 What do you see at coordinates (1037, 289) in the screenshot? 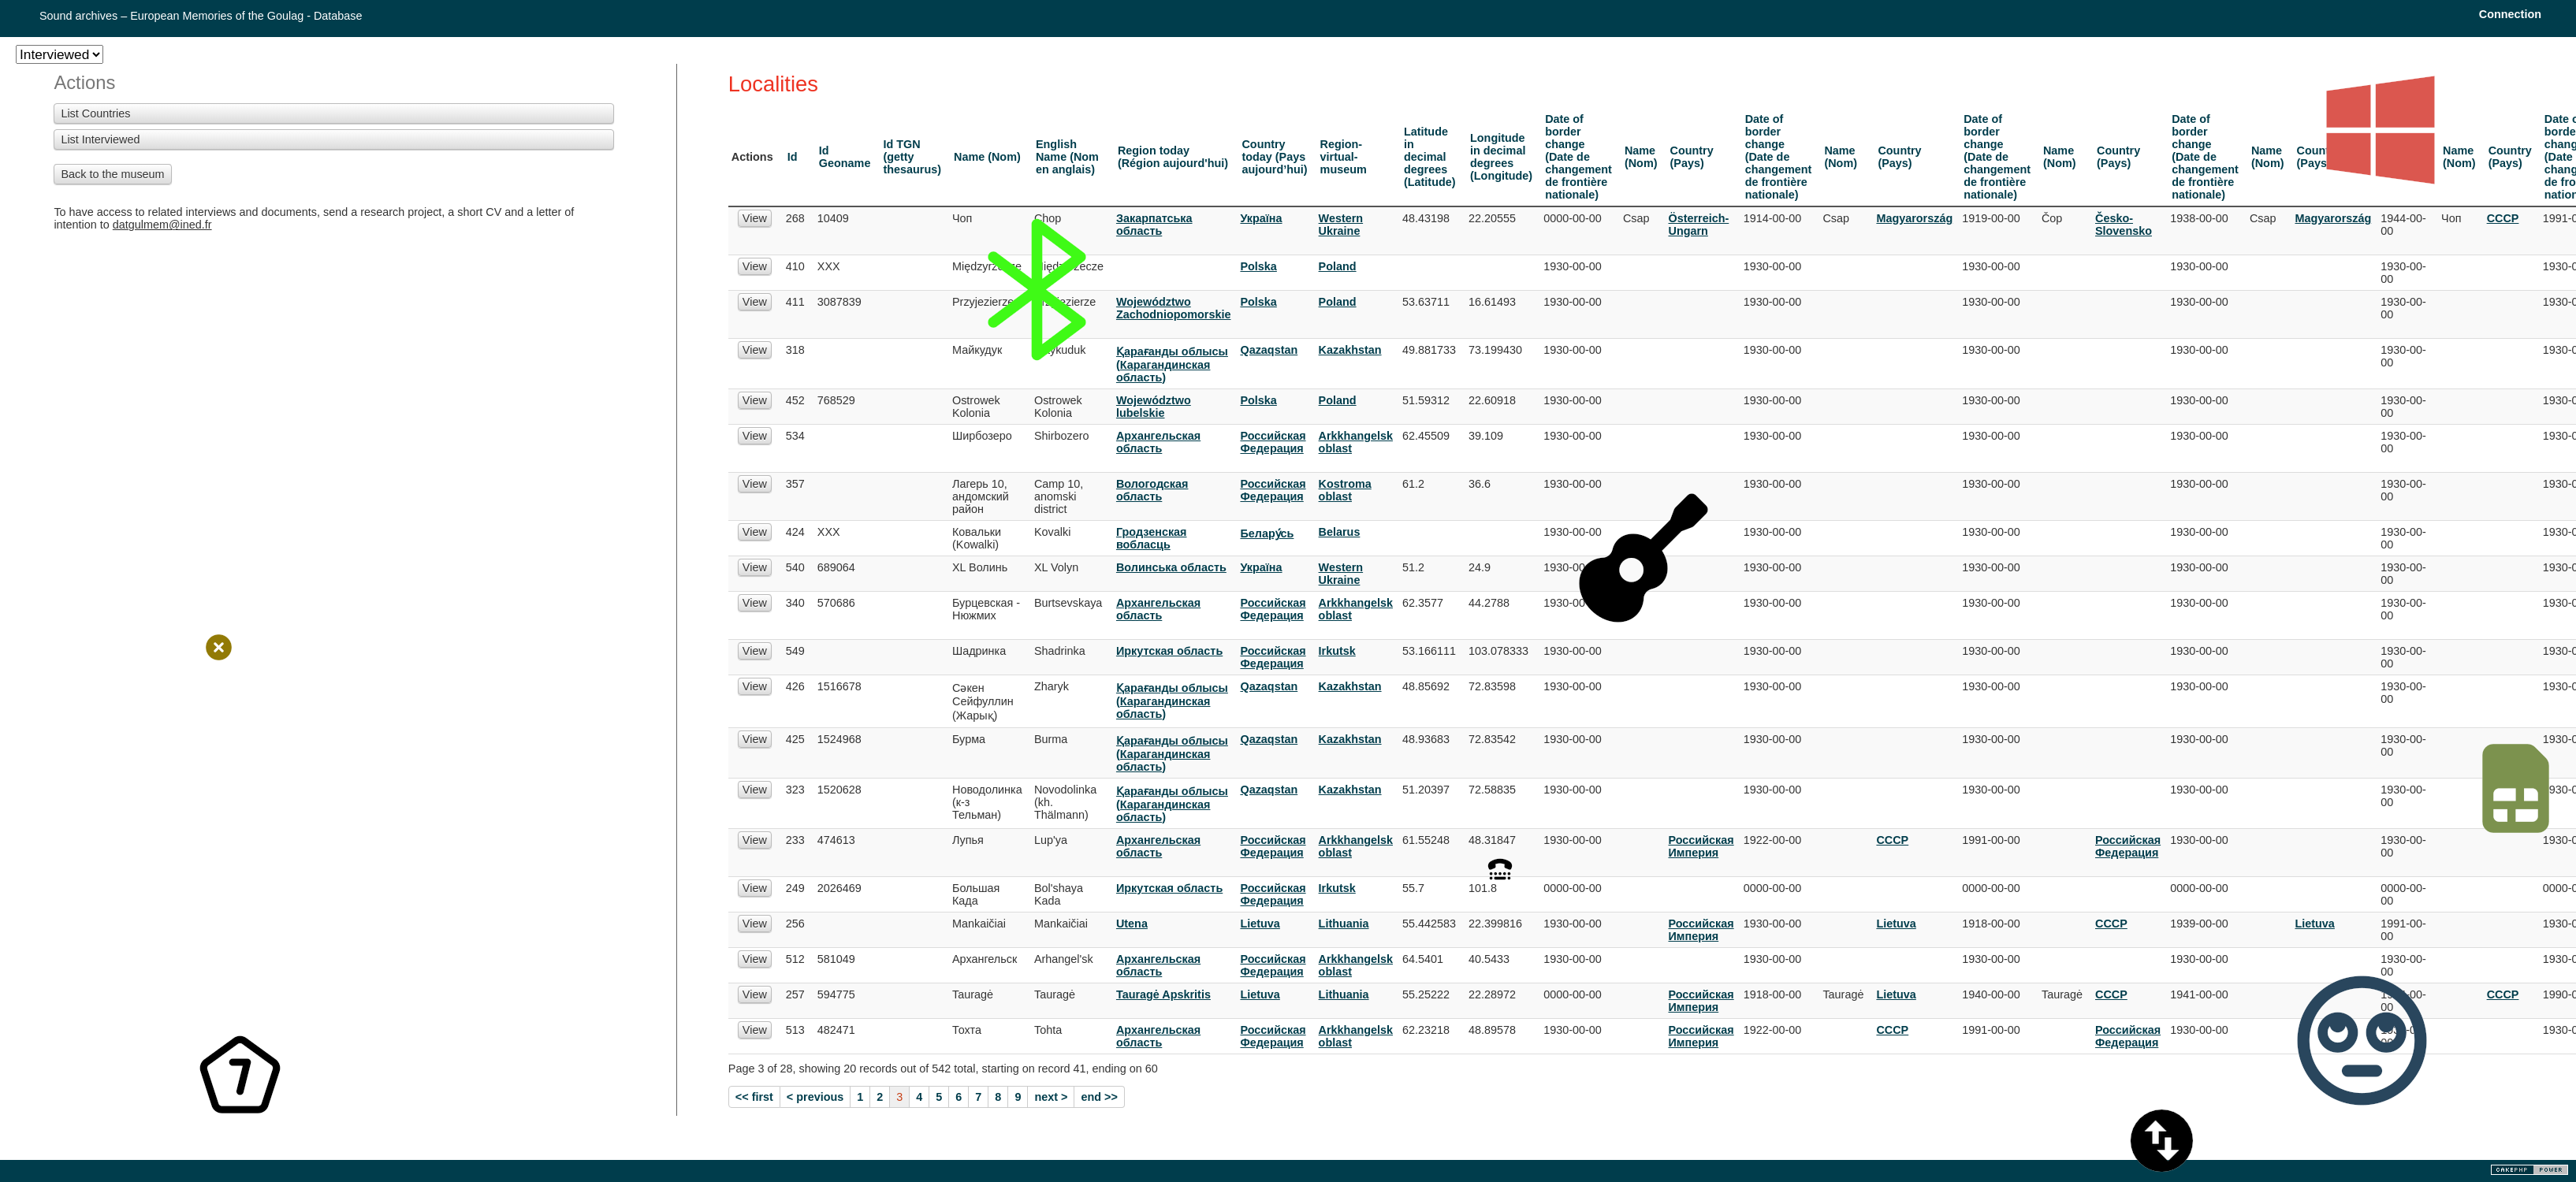
I see `toggle bluetooth connectivity on or off` at bounding box center [1037, 289].